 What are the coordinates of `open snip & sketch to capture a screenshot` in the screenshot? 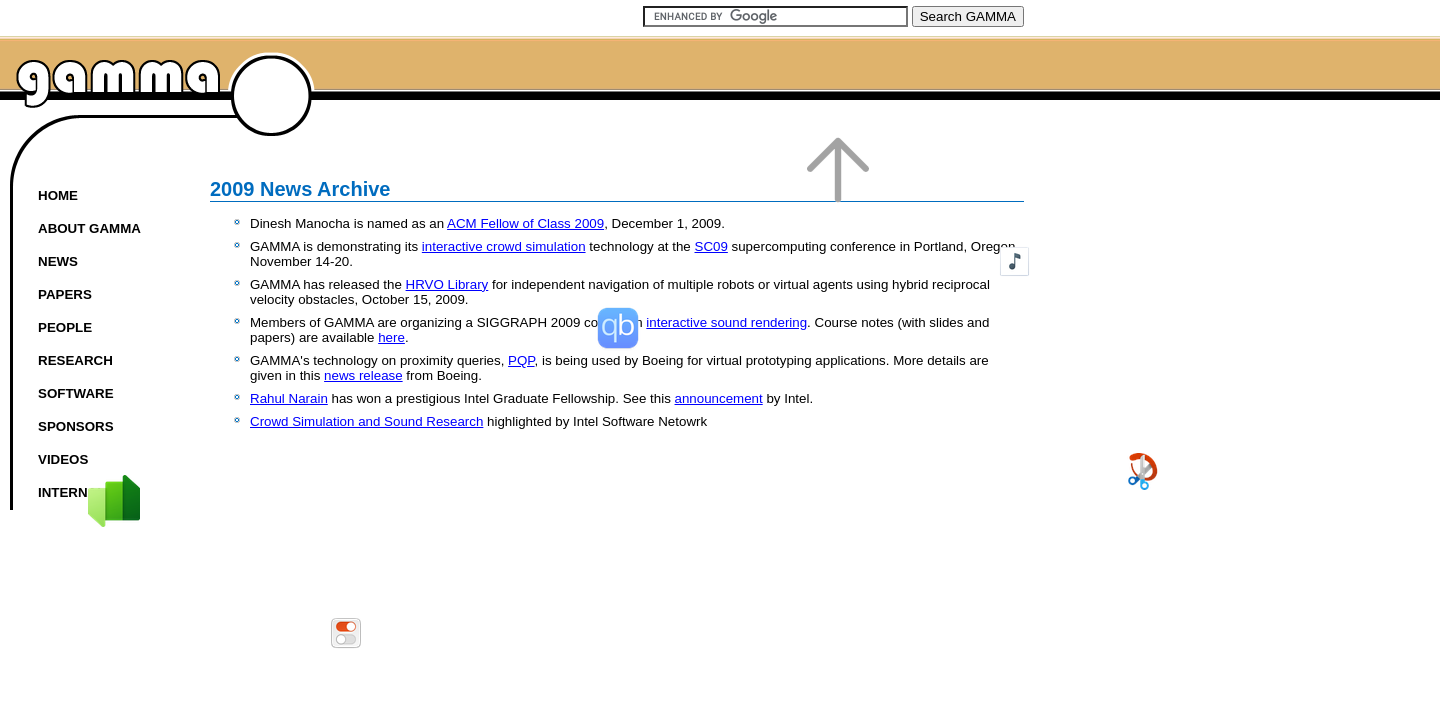 It's located at (1142, 471).